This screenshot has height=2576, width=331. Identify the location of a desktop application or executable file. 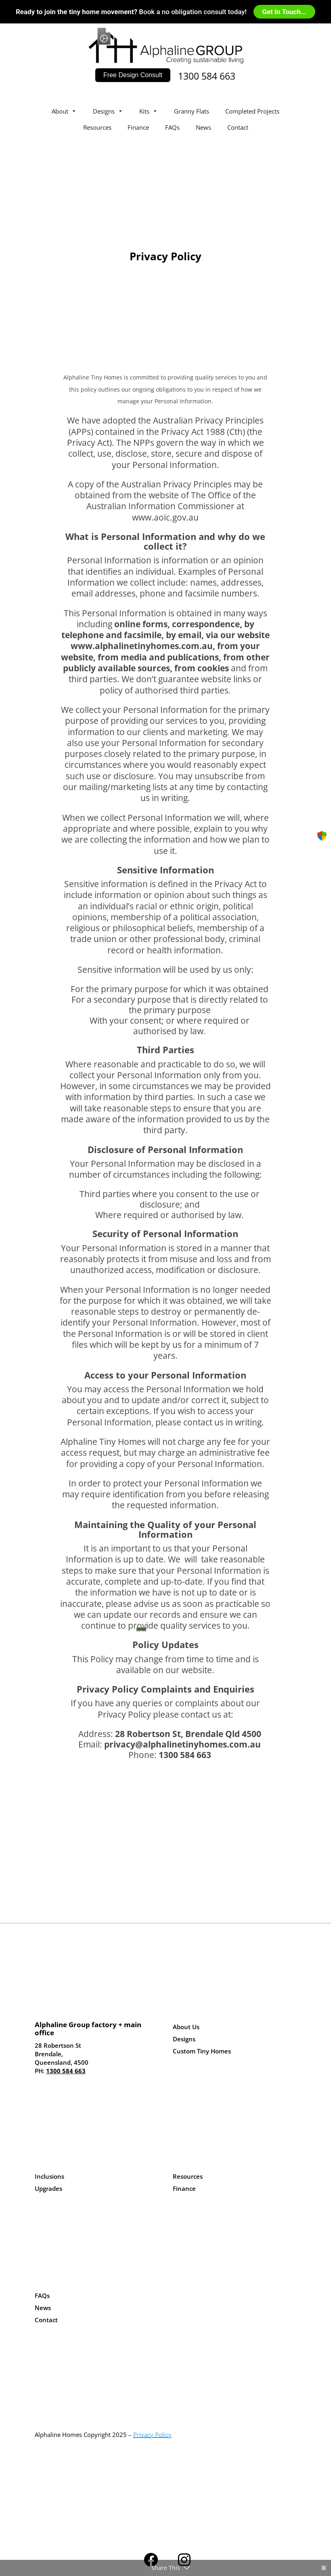
(104, 36).